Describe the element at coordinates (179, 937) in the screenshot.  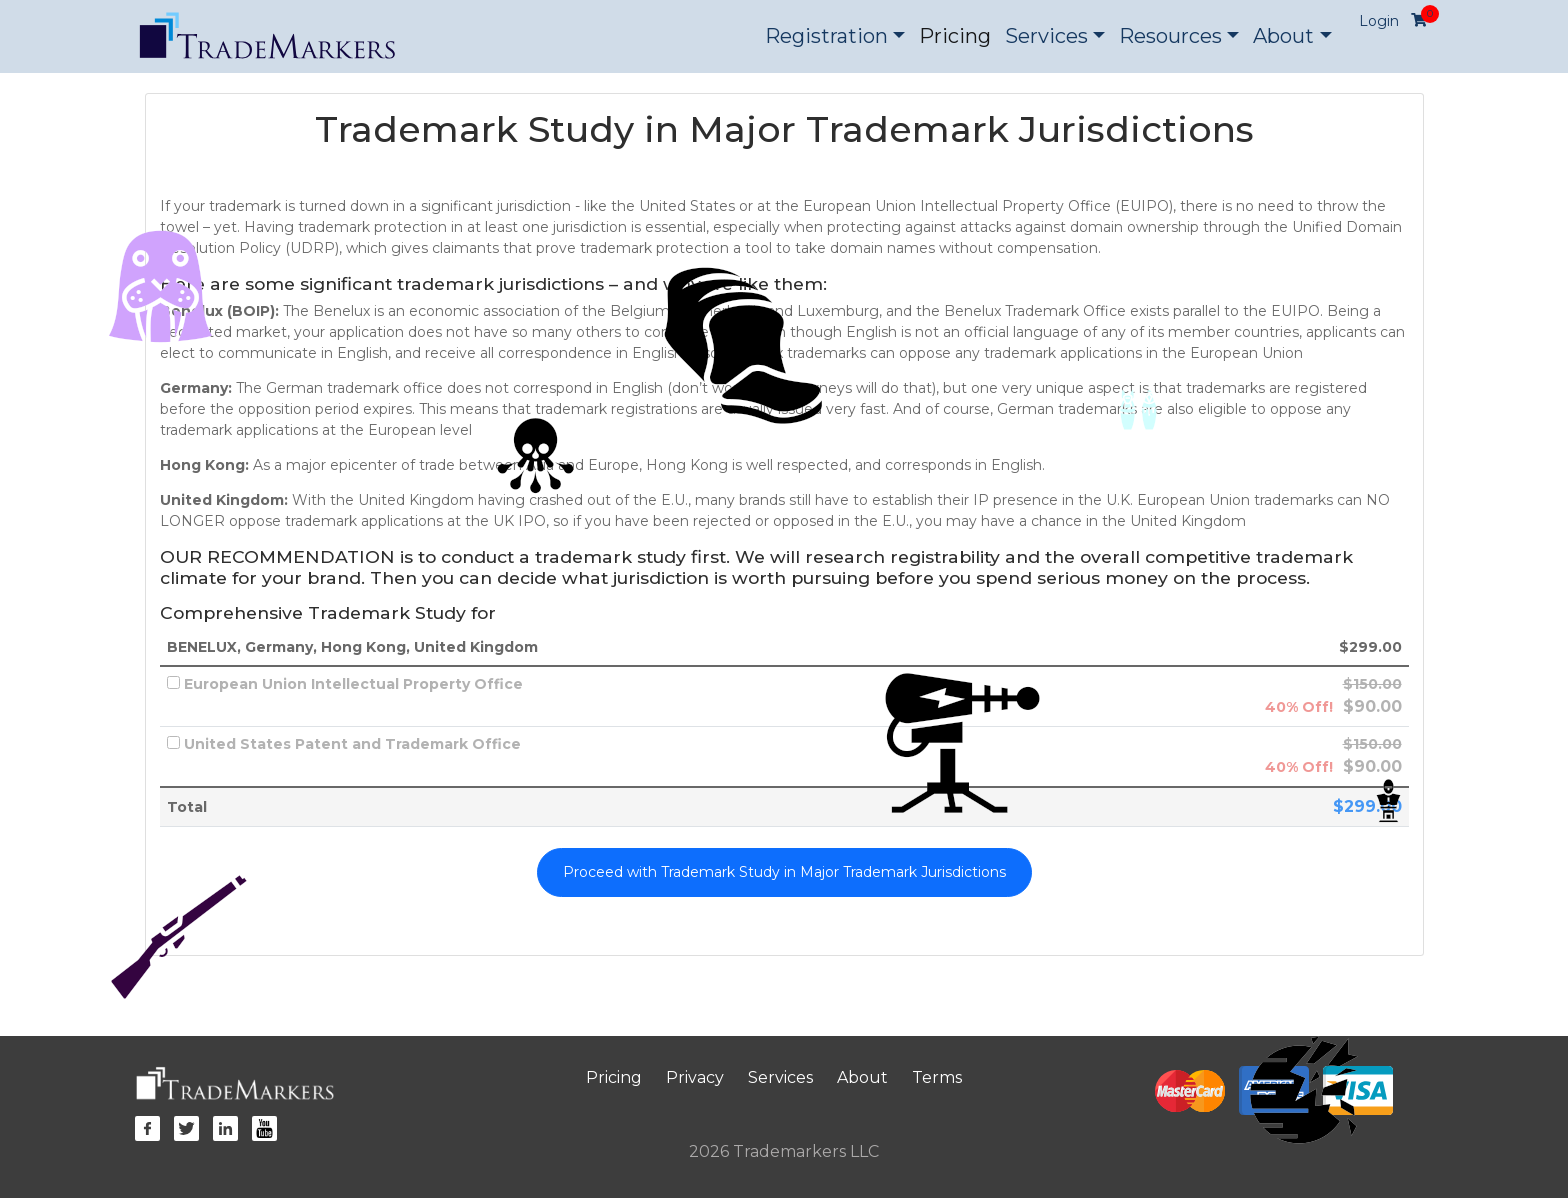
I see `select rifle weapon in game inventory` at that location.